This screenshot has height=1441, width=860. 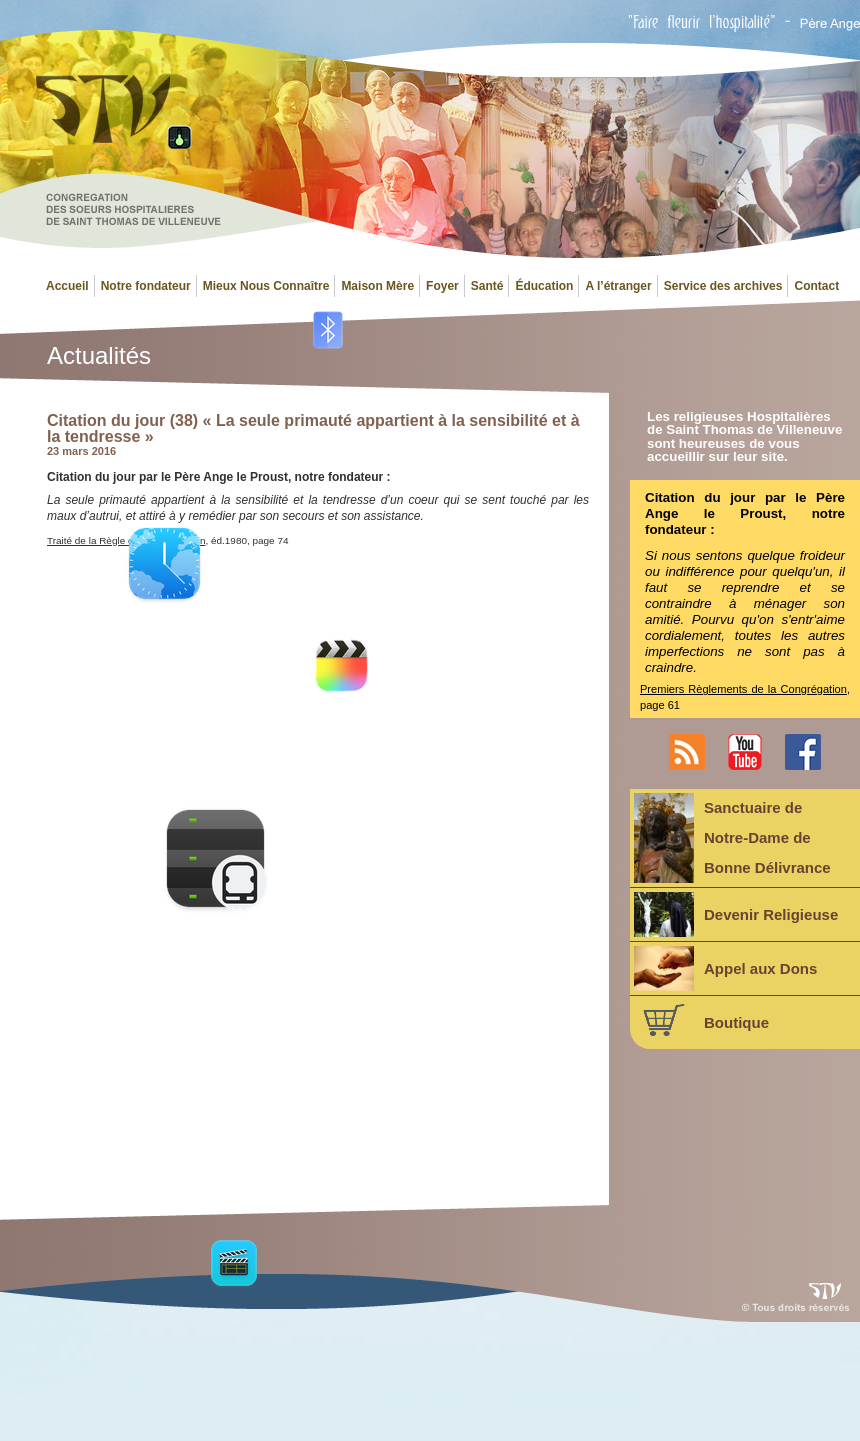 I want to click on open network time protocol settings, so click(x=164, y=563).